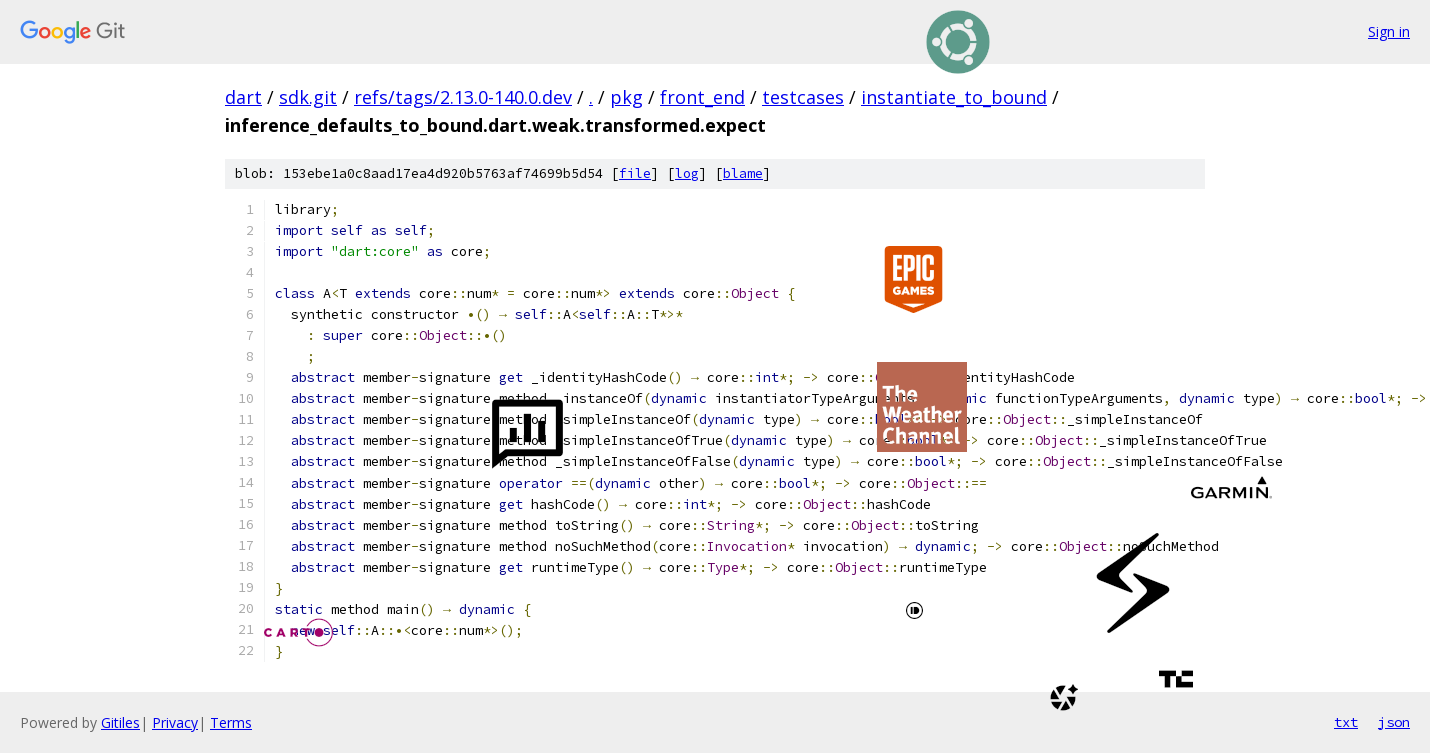 This screenshot has height=753, width=1430. What do you see at coordinates (913, 279) in the screenshot?
I see `open the Epic Games launcher` at bounding box center [913, 279].